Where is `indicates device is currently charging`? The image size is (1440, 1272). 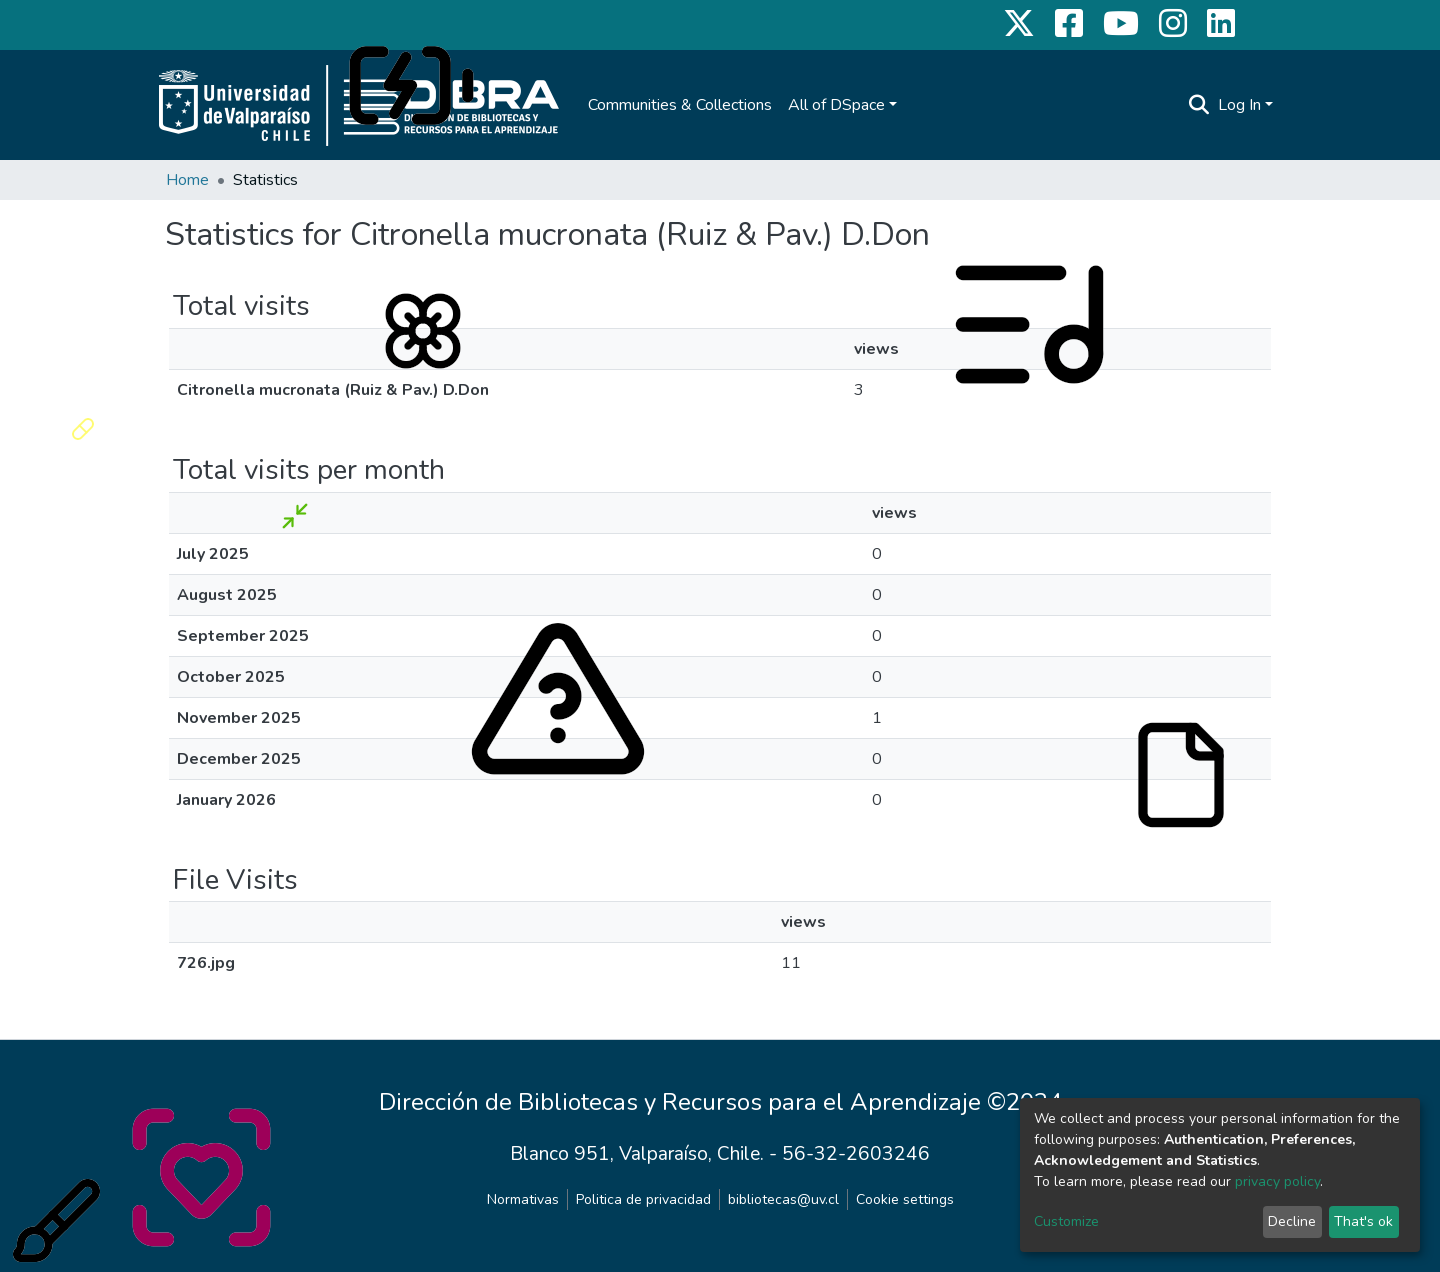
indicates device is currently charging is located at coordinates (411, 85).